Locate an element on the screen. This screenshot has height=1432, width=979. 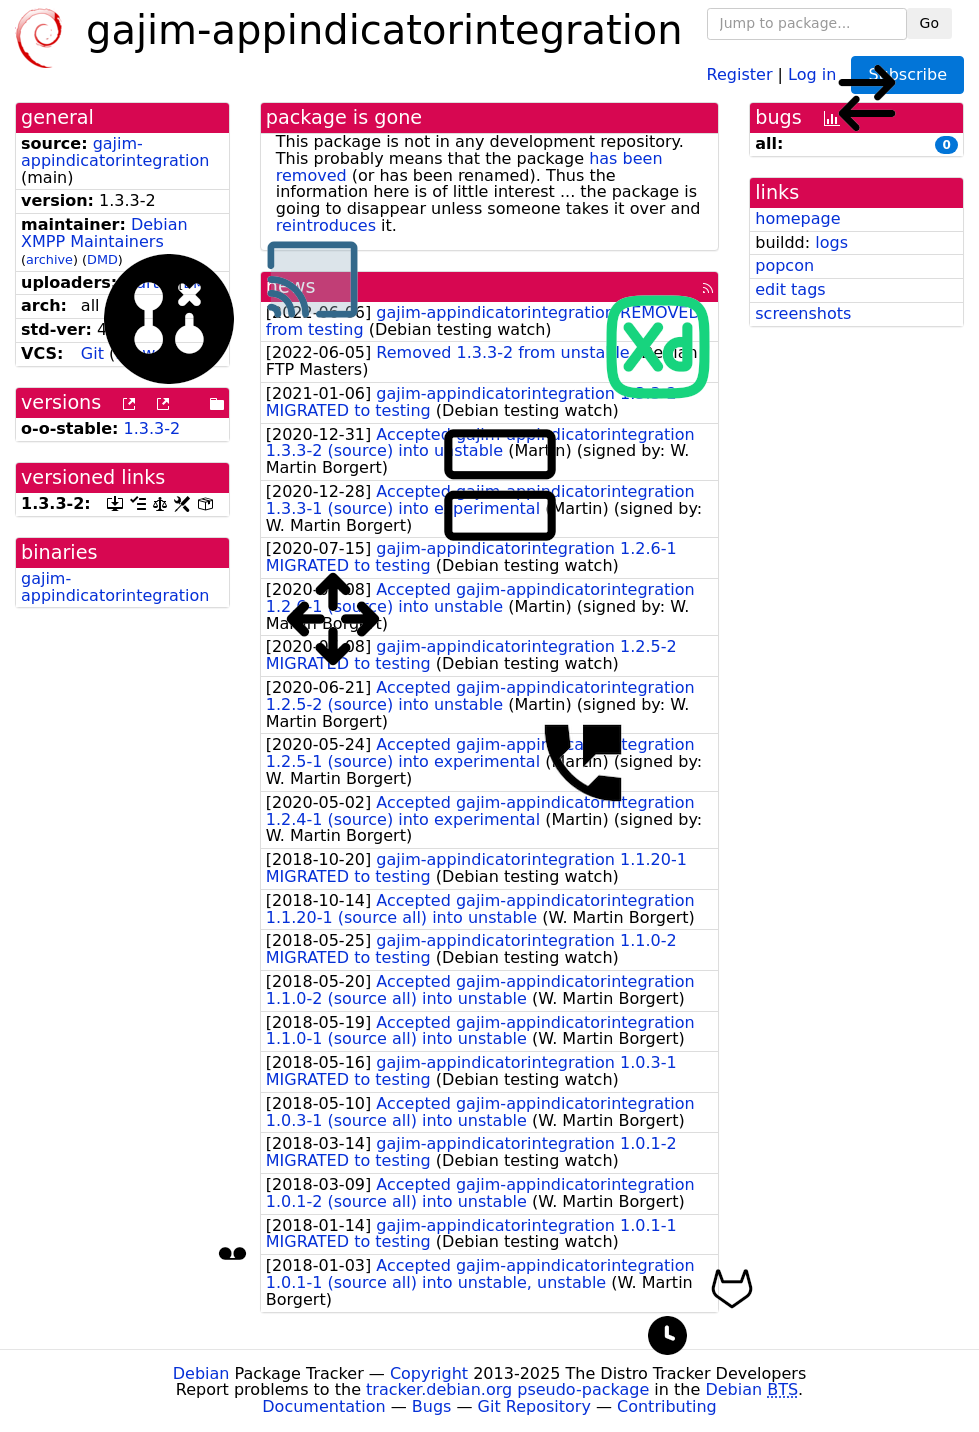
expand to fullscreen mode is located at coordinates (333, 619).